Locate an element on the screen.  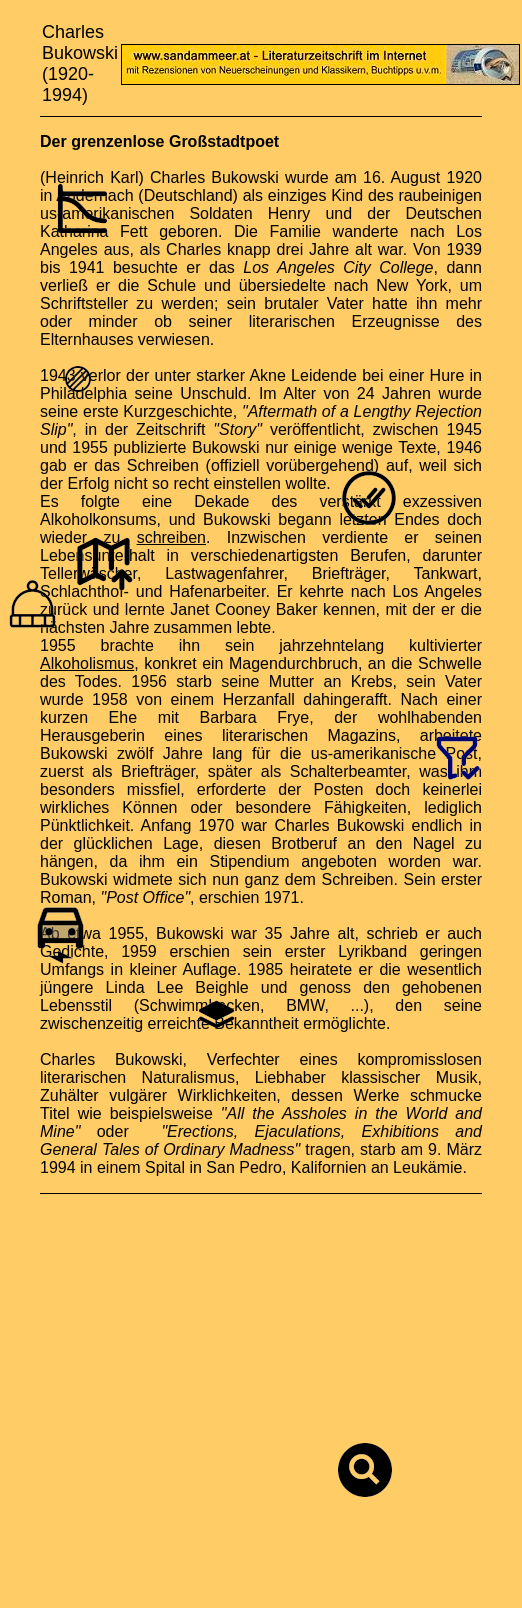
indicates restricted or prohibited action is located at coordinates (78, 379).